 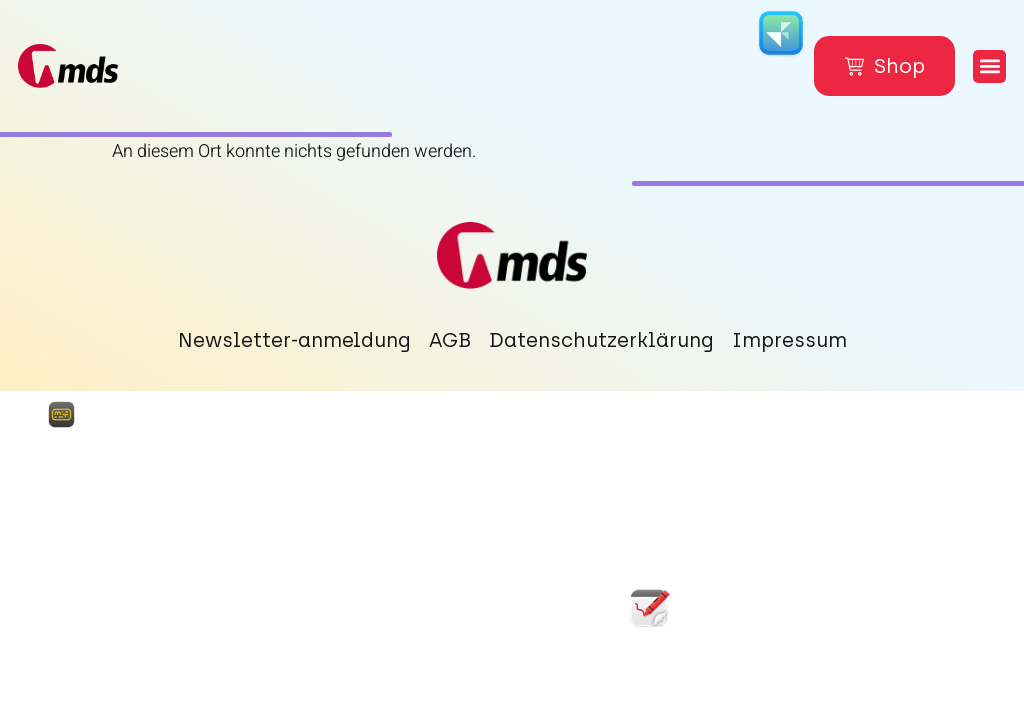 I want to click on open the adwaita demo app, so click(x=781, y=33).